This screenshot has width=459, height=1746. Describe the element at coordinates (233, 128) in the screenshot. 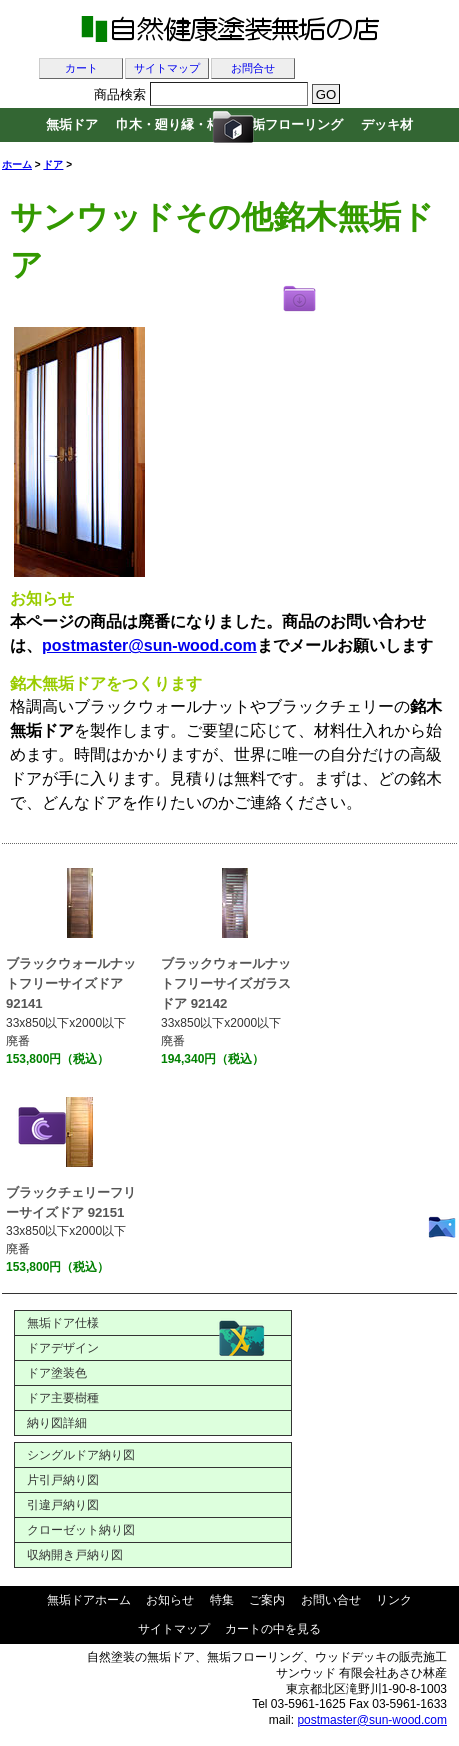

I see `open folder containing bash scripts` at that location.